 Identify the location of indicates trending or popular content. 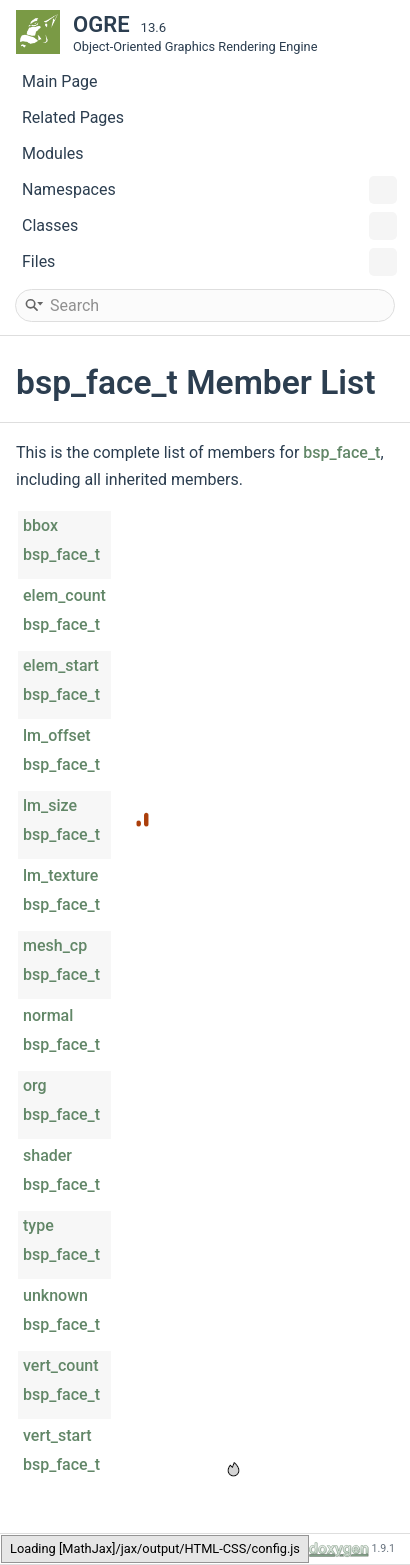
(233, 1469).